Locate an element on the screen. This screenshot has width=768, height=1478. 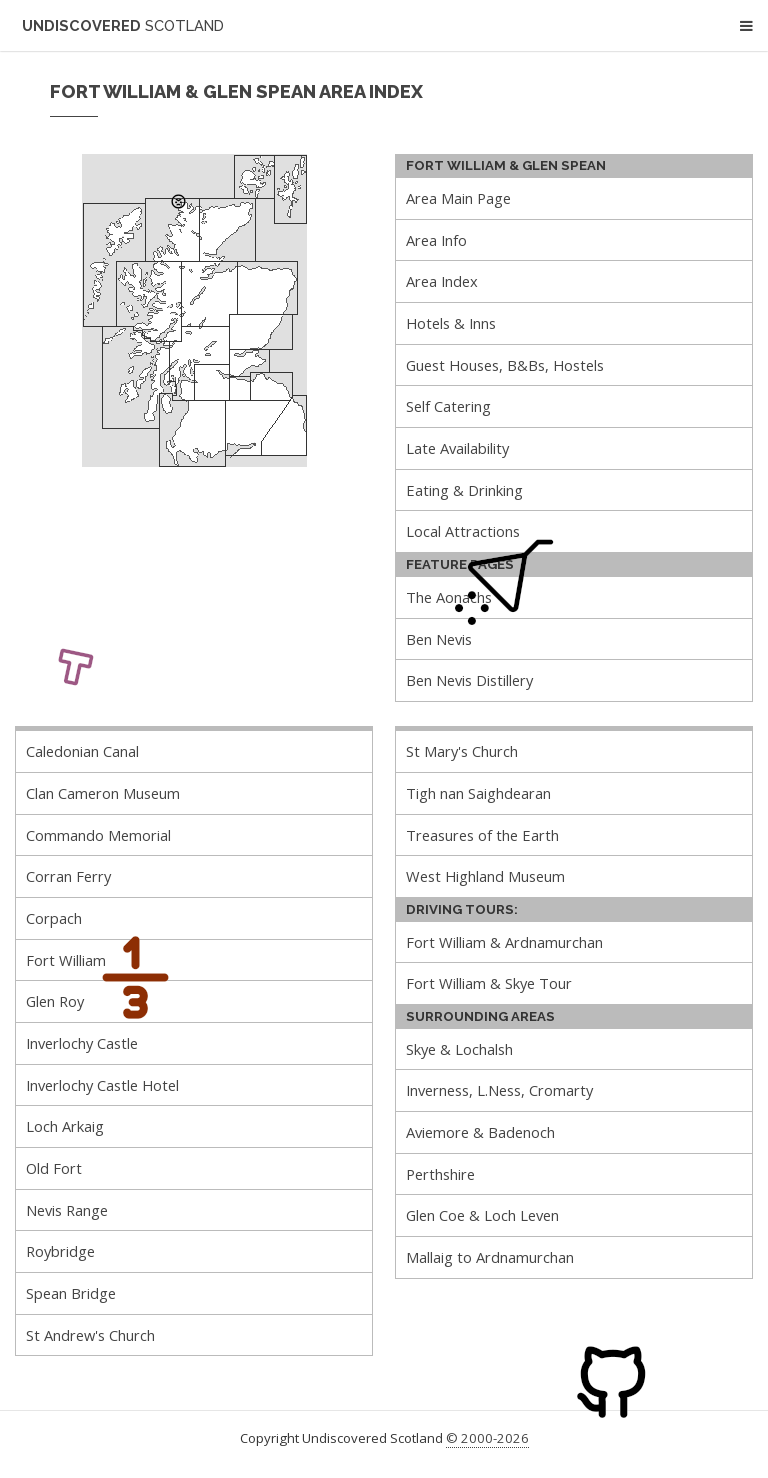
report or flag negative content is located at coordinates (178, 201).